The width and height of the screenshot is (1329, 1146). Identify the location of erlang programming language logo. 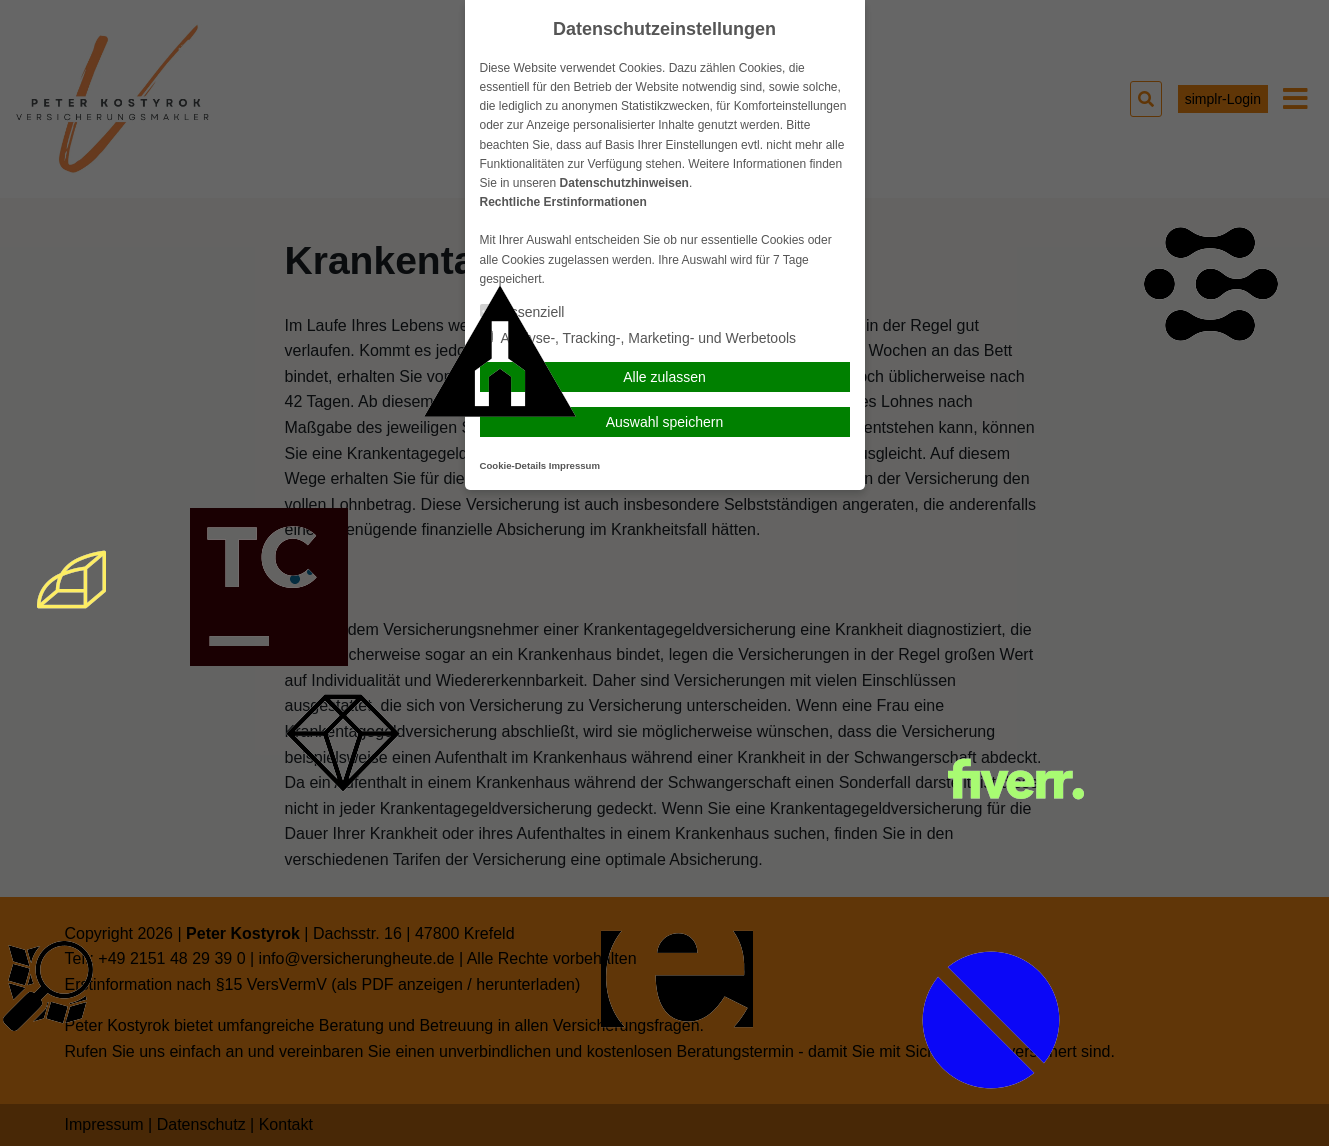
(677, 979).